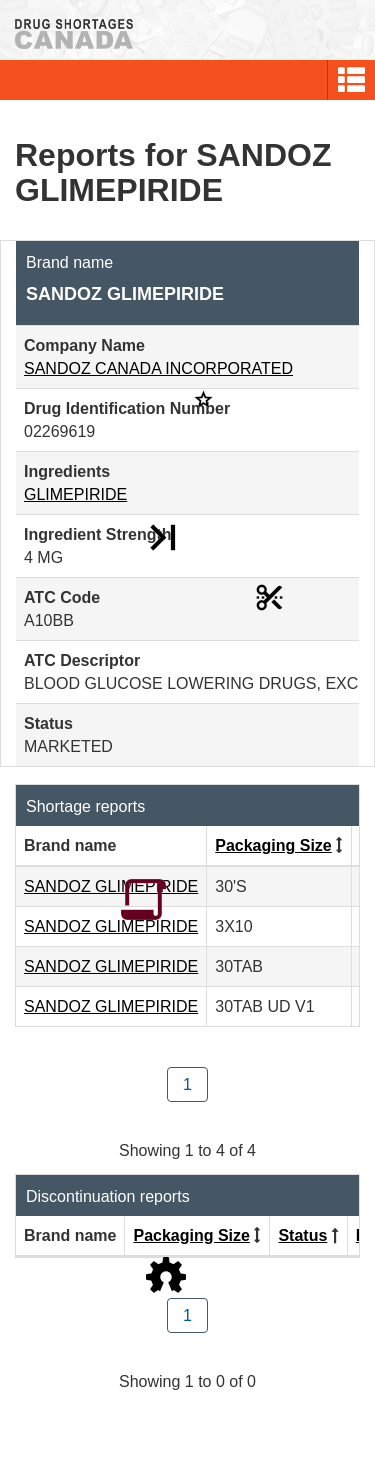  Describe the element at coordinates (164, 537) in the screenshot. I see `skip to the end of a track or playlist` at that location.